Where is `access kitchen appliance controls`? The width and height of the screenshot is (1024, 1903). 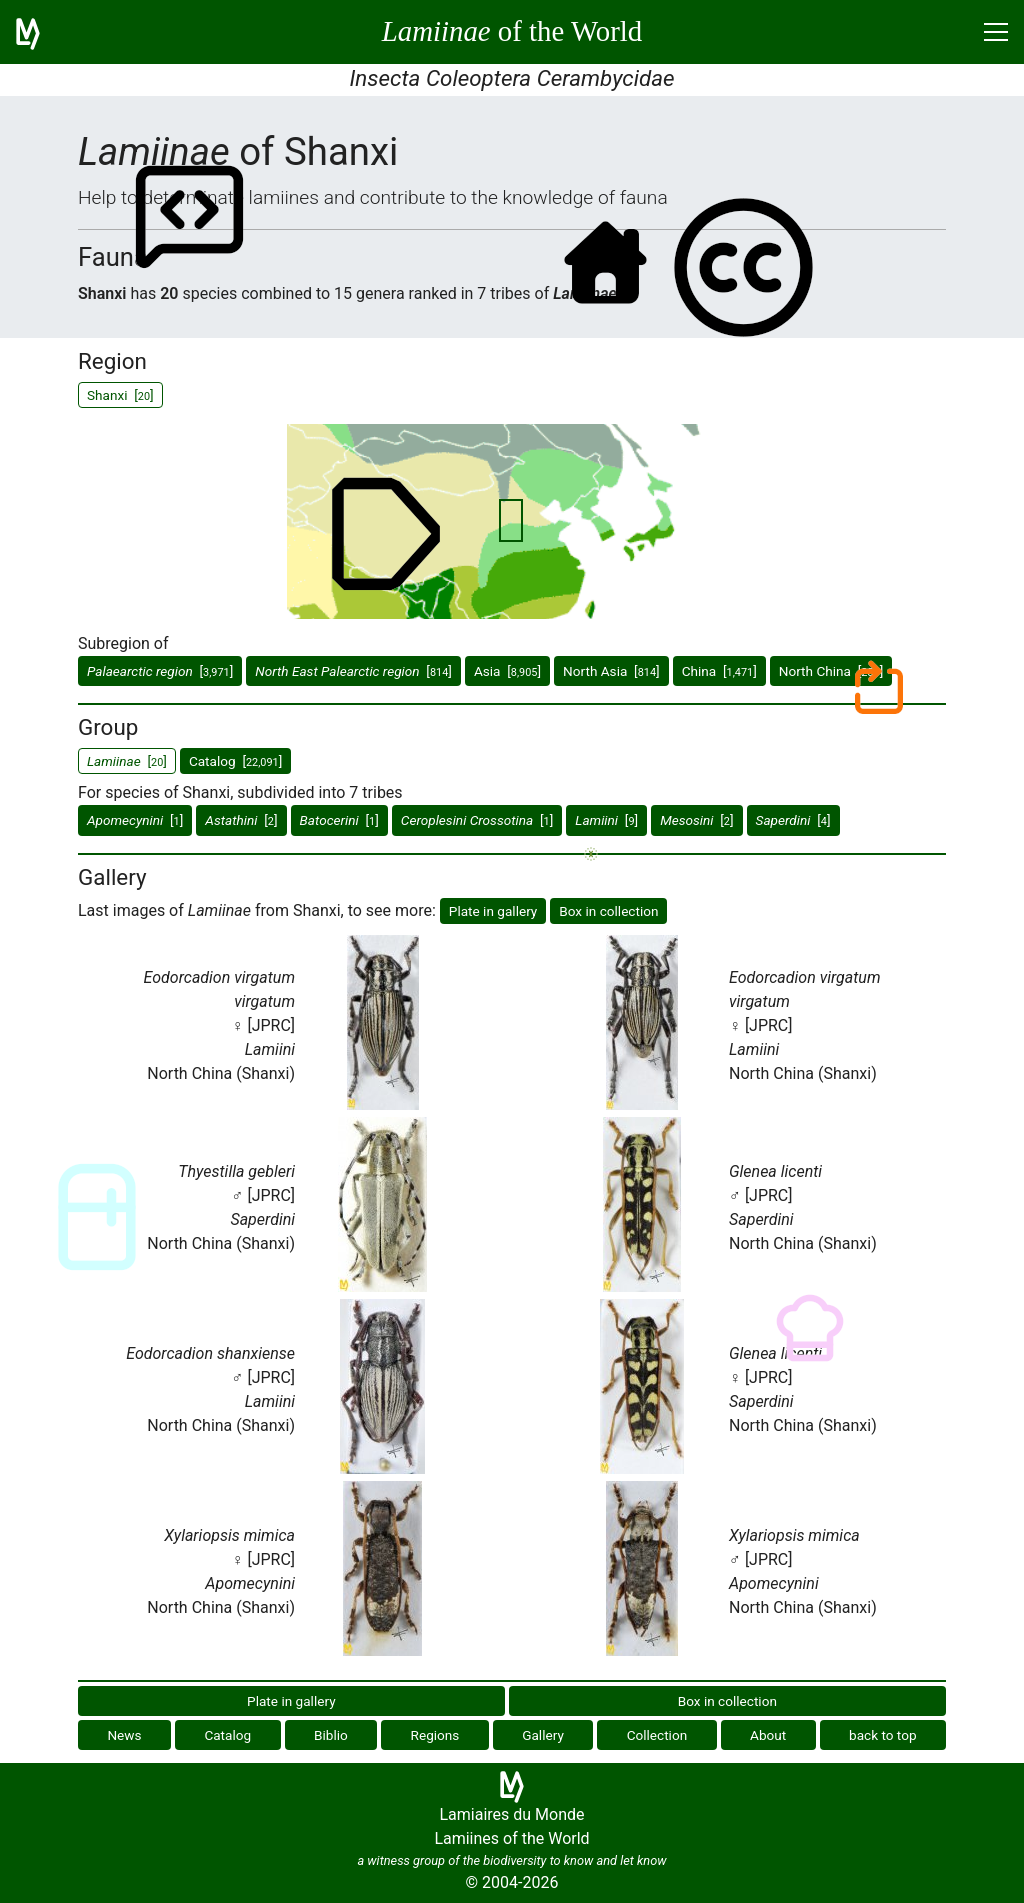
access kitchen appliance controls is located at coordinates (97, 1217).